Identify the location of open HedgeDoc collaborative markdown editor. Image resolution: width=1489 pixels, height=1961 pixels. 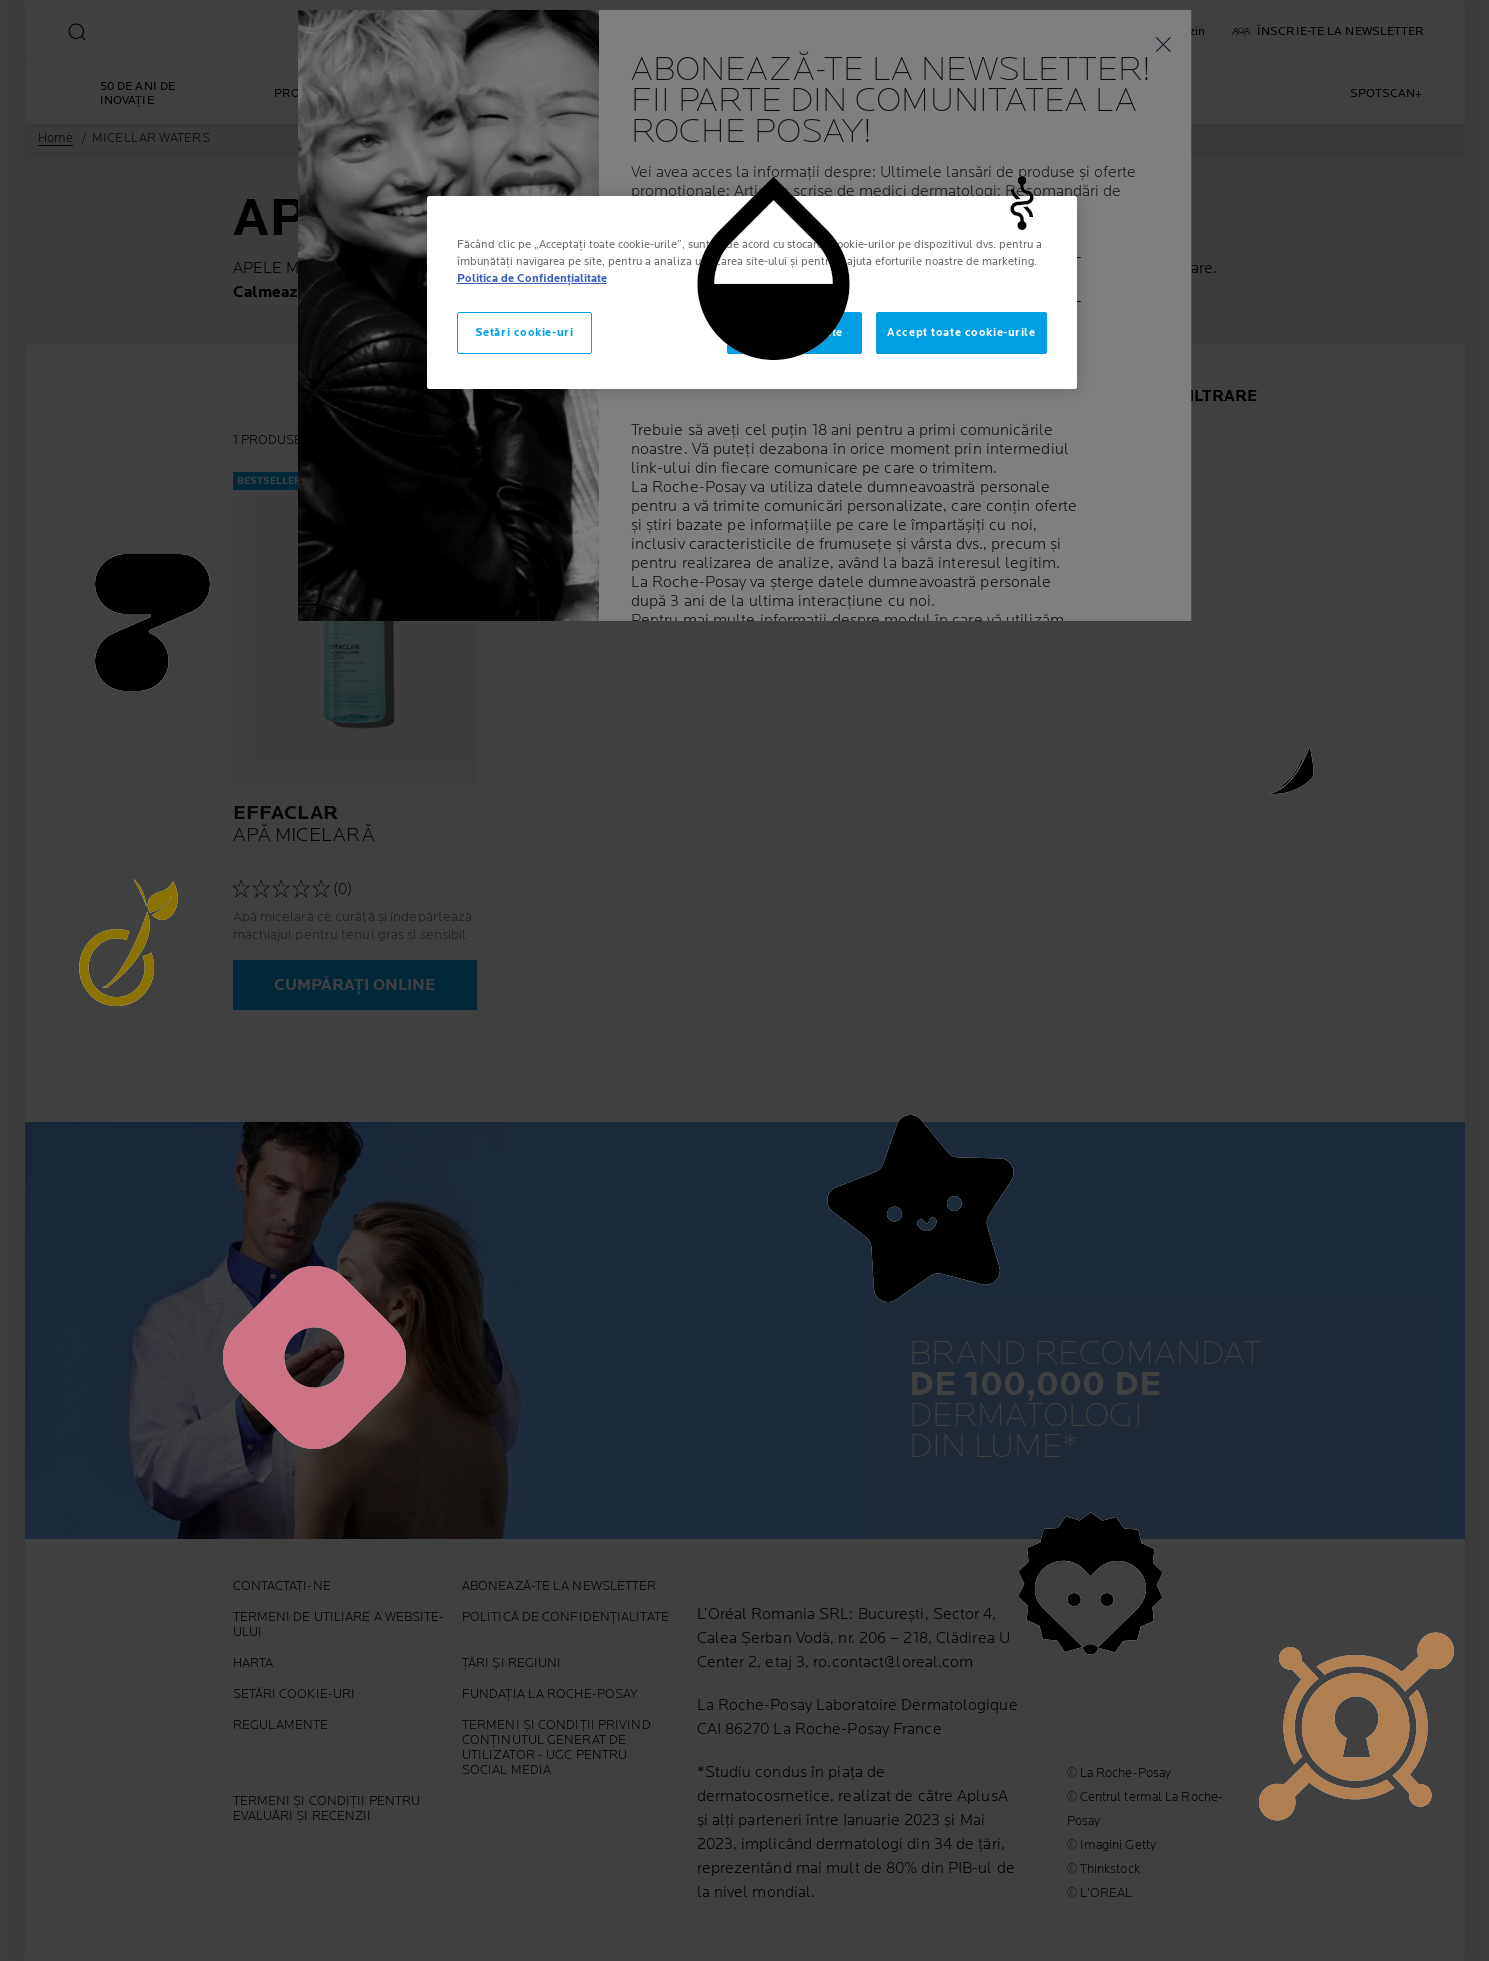
(1090, 1583).